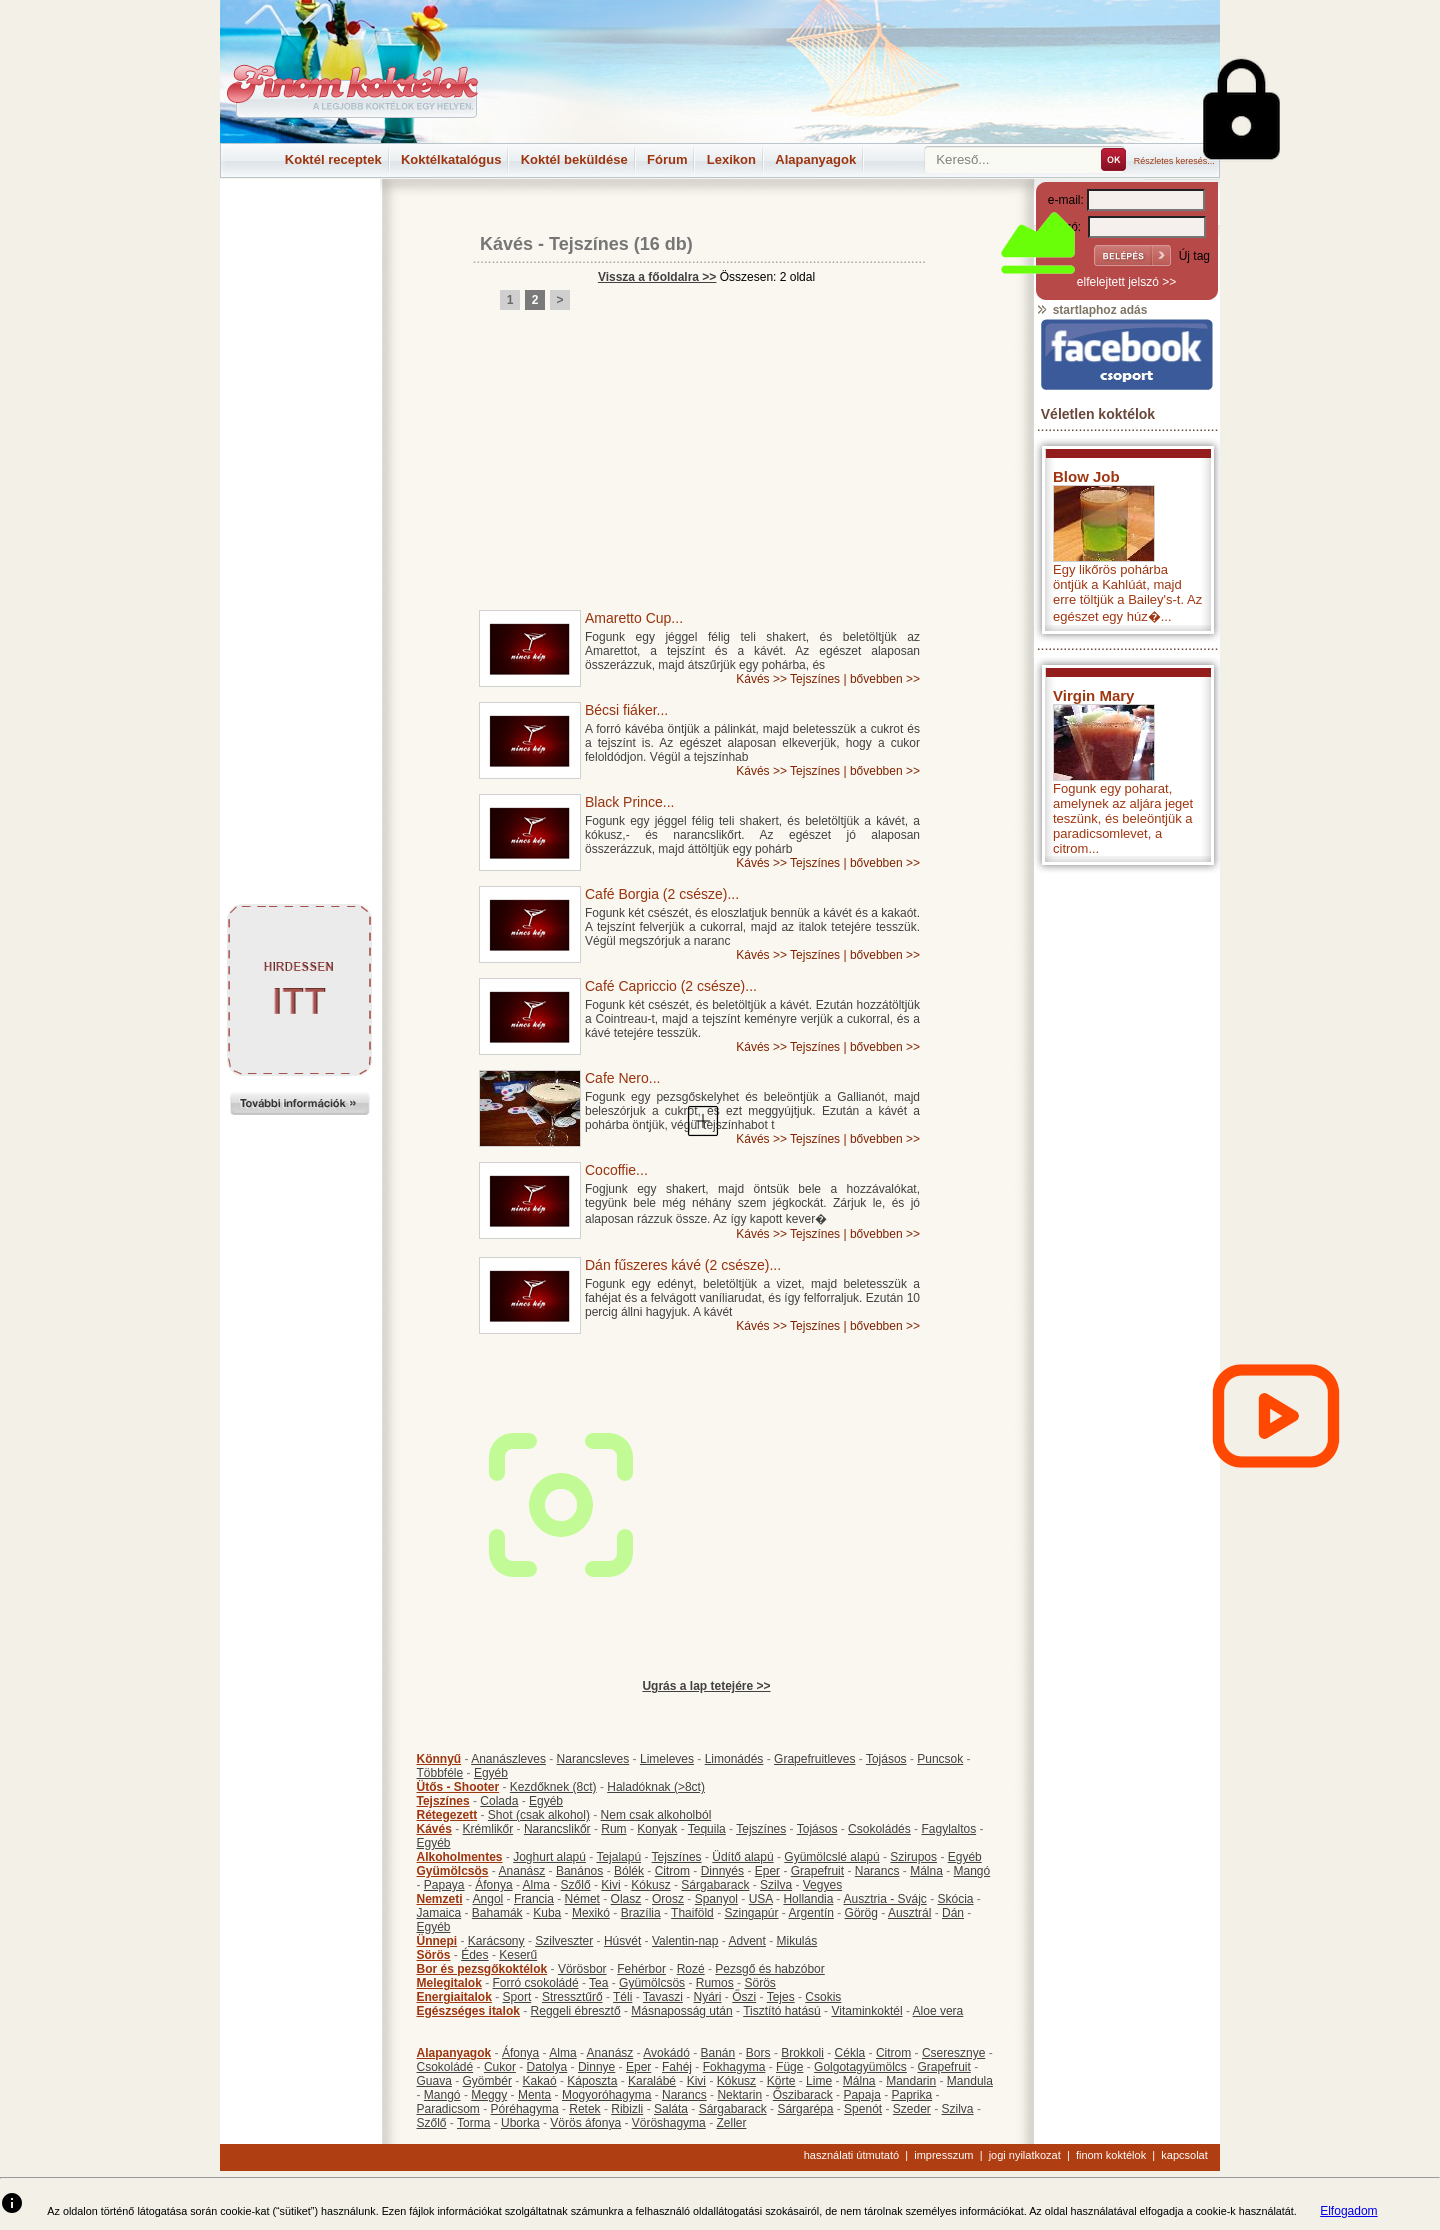 The width and height of the screenshot is (1440, 2230). I want to click on lock or secure this item, so click(1241, 111).